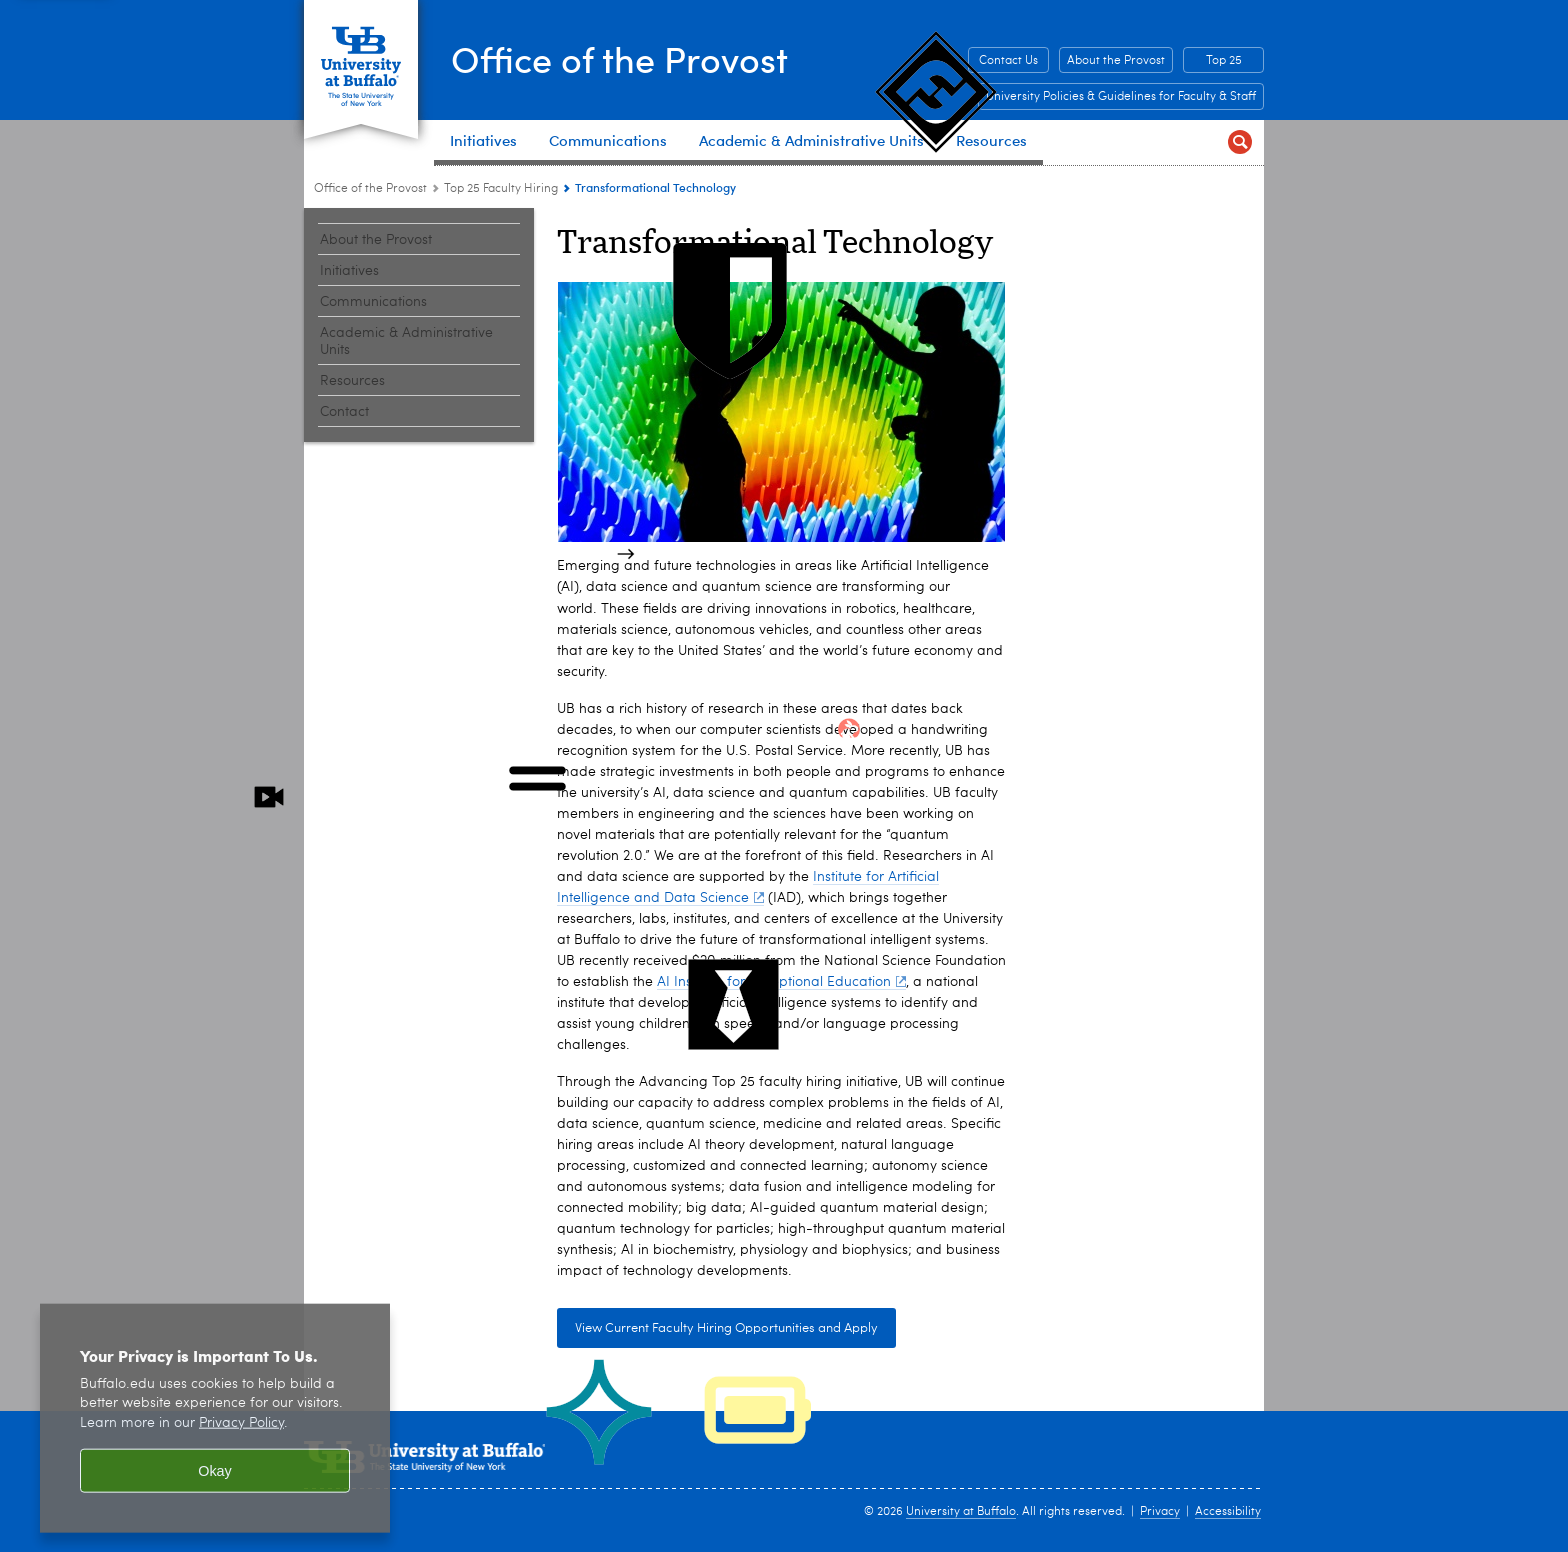  Describe the element at coordinates (755, 1410) in the screenshot. I see `indicates full battery charge` at that location.